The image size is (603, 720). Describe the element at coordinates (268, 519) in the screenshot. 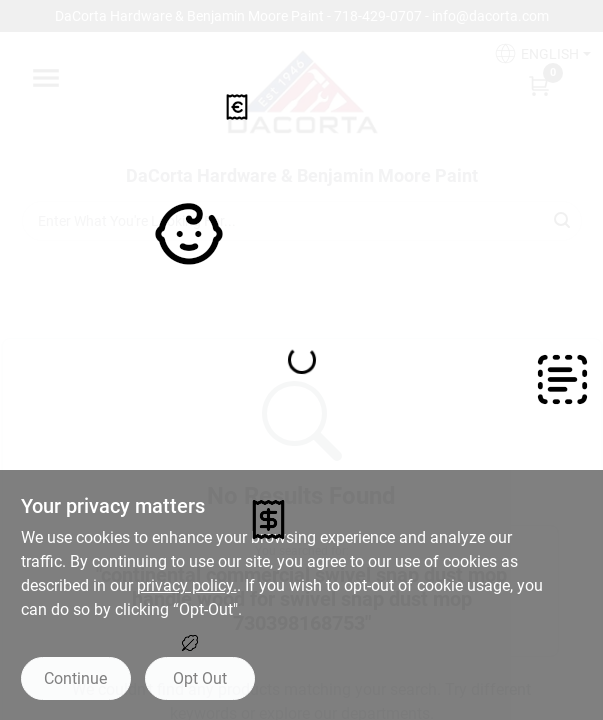

I see `view purchase receipt or transaction history` at that location.